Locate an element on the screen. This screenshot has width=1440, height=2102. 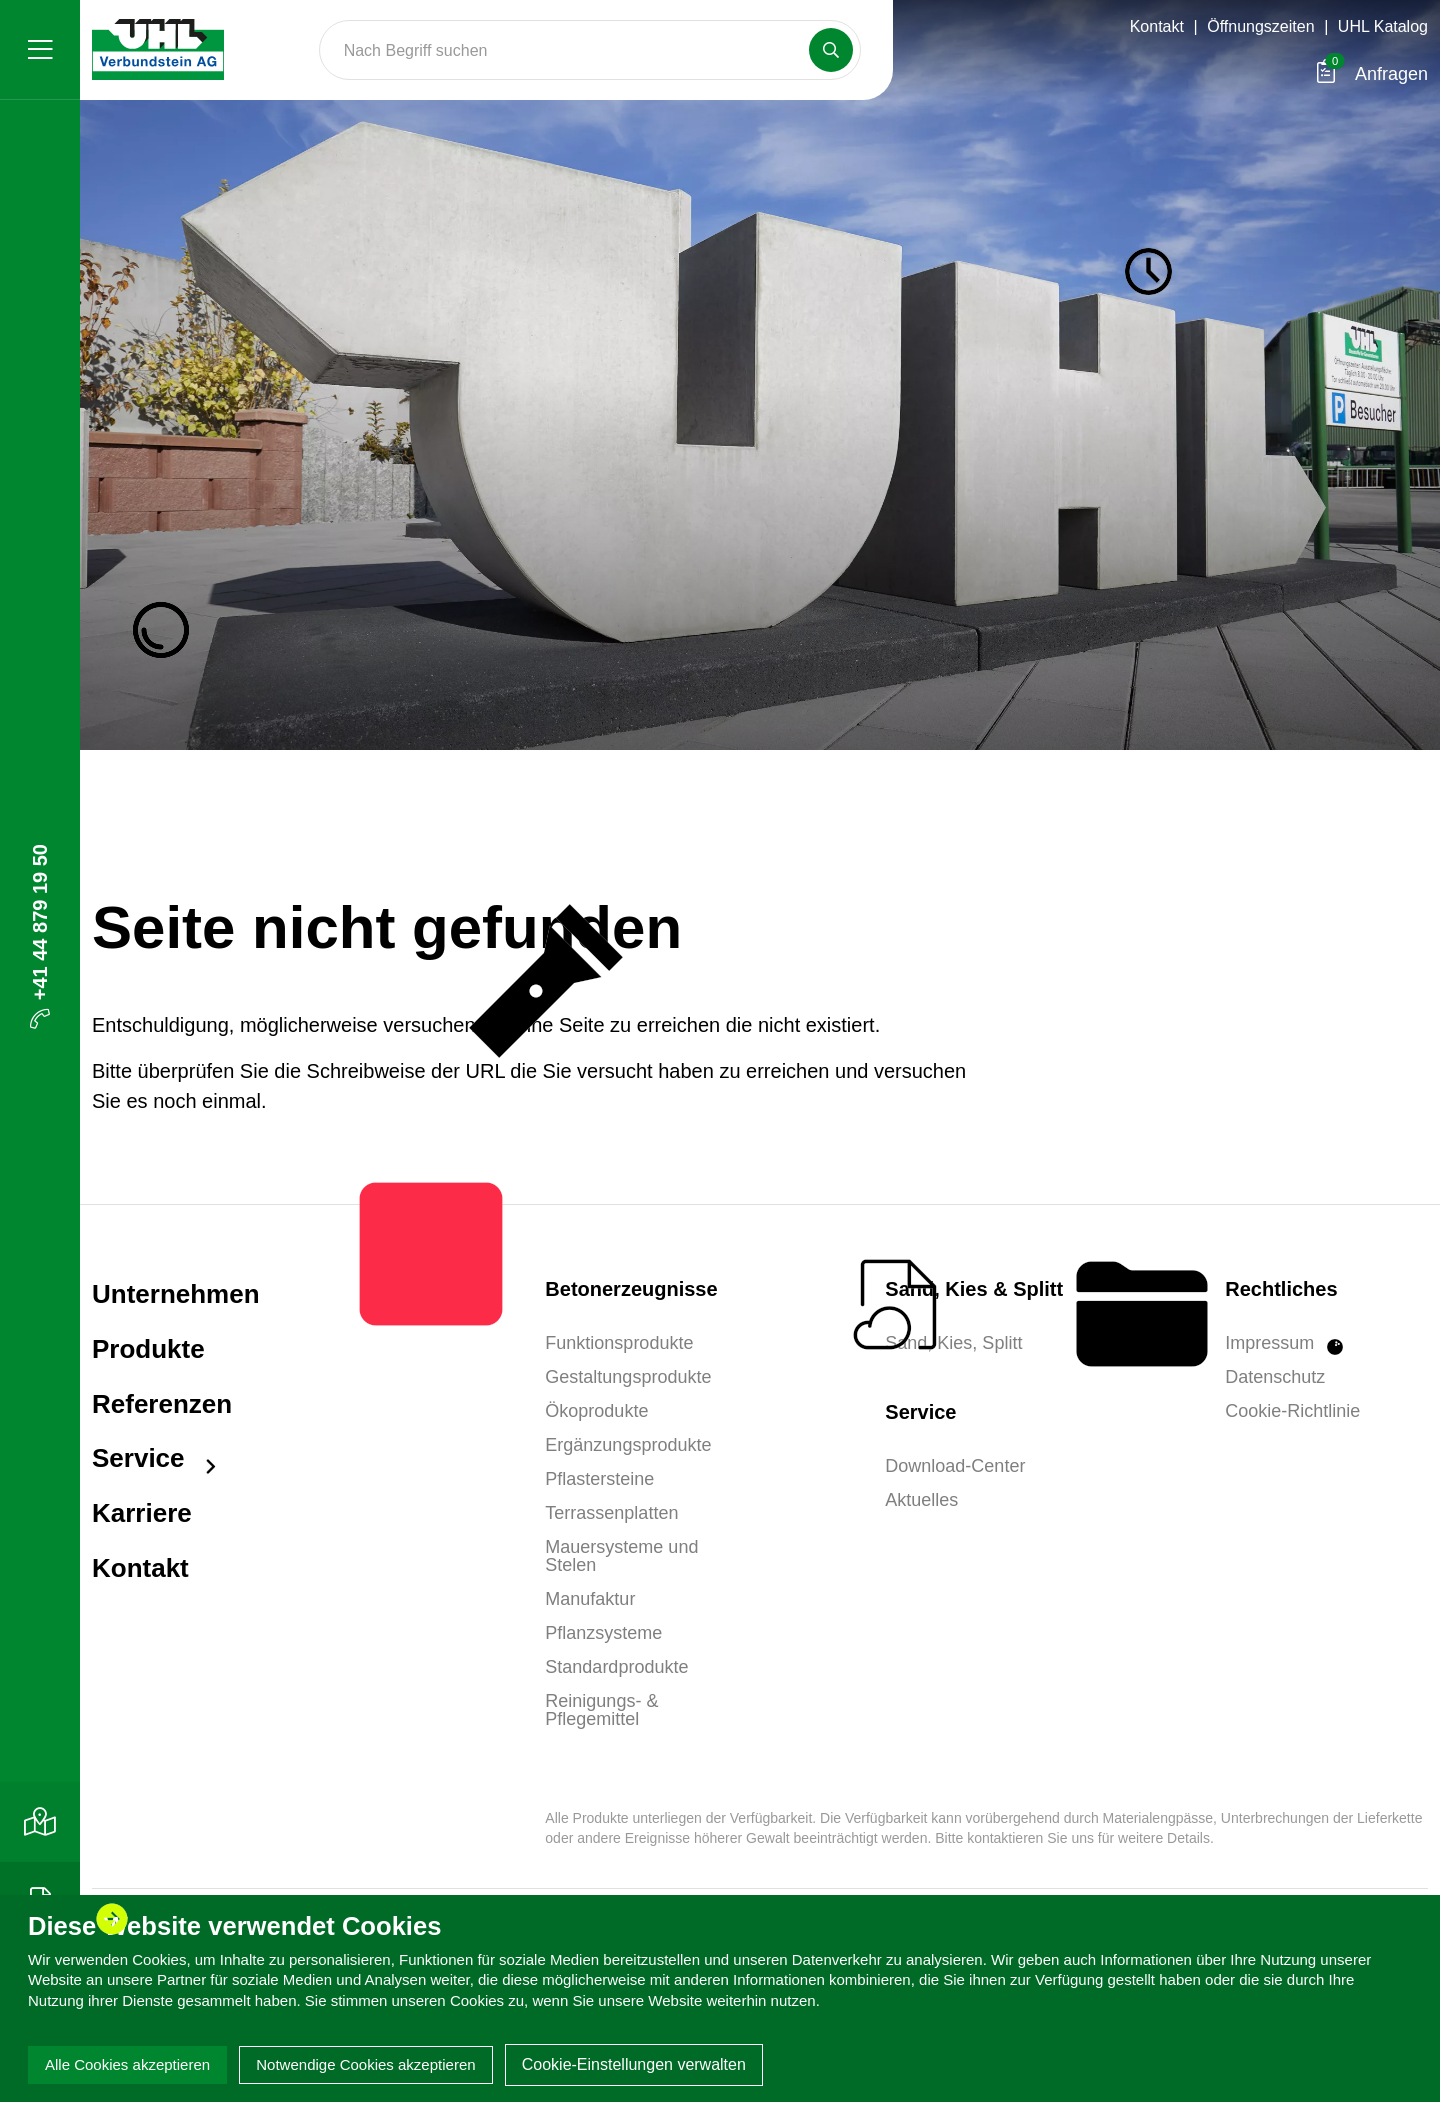
view current time is located at coordinates (1148, 271).